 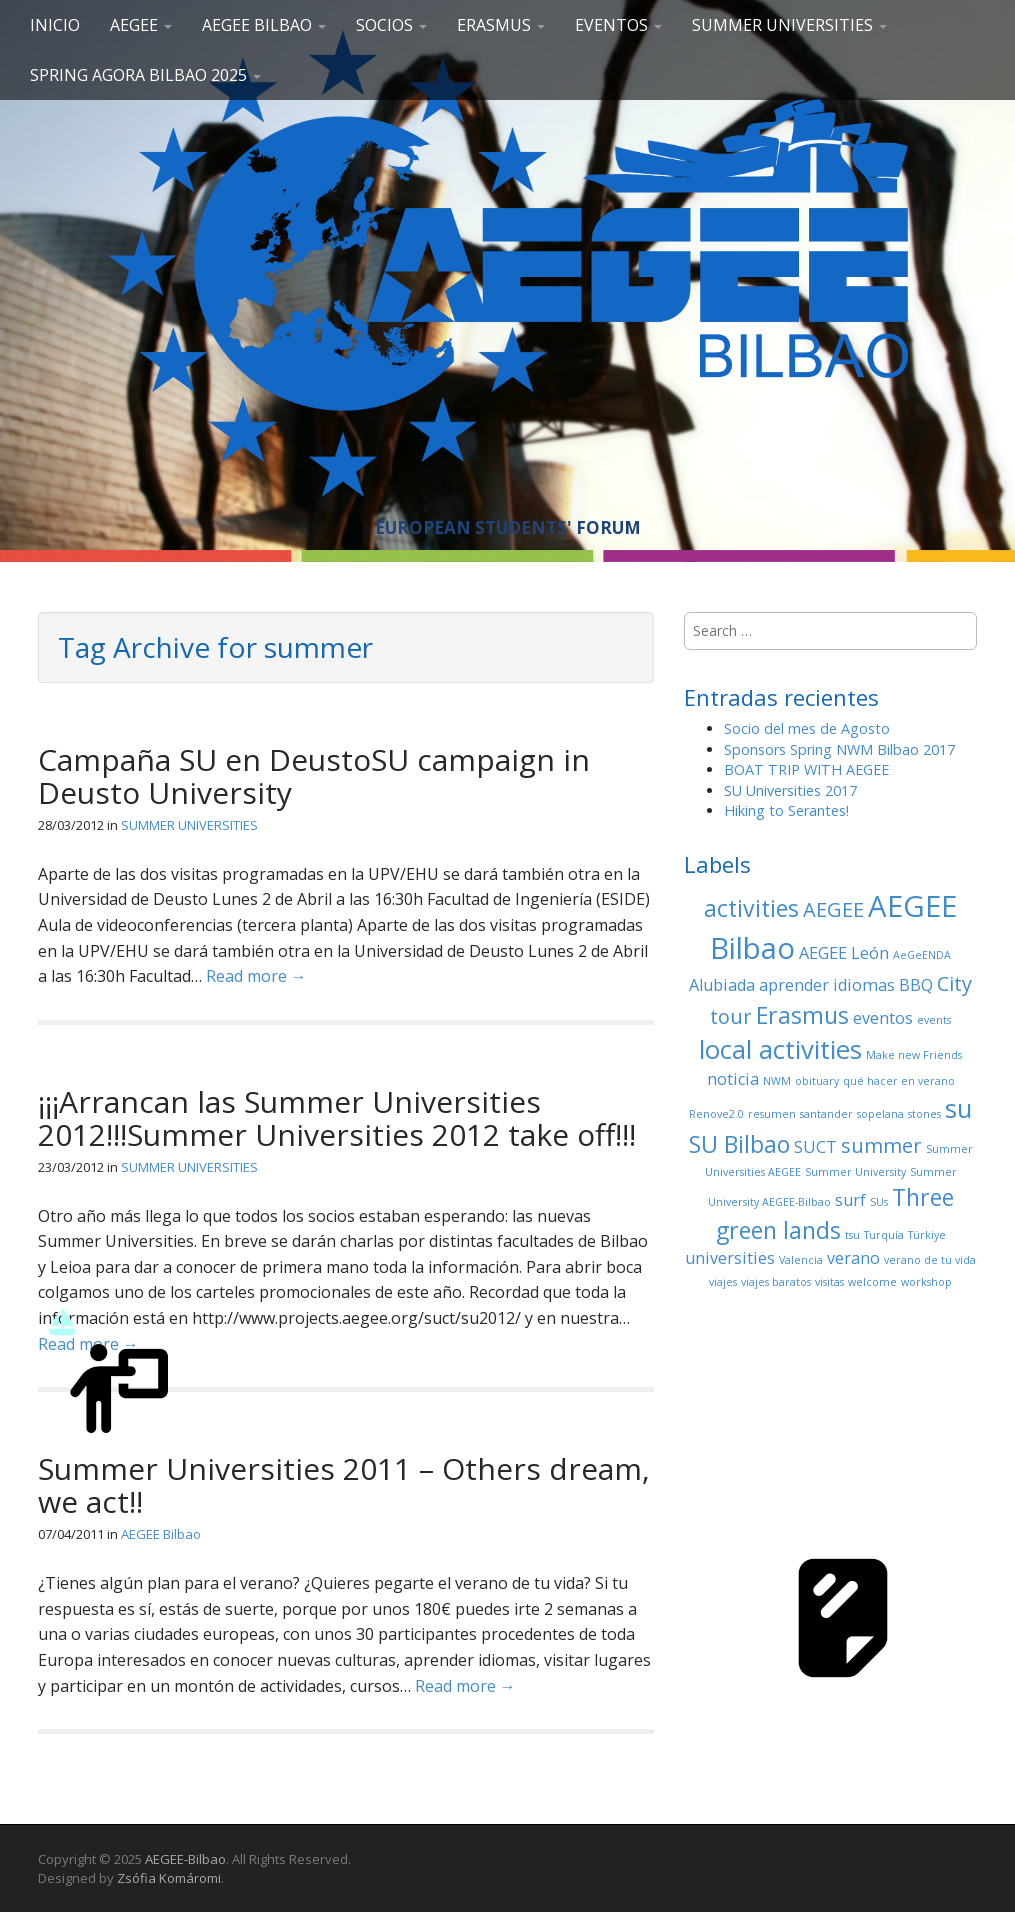 What do you see at coordinates (118, 1388) in the screenshot?
I see `access presentation or teaching mode` at bounding box center [118, 1388].